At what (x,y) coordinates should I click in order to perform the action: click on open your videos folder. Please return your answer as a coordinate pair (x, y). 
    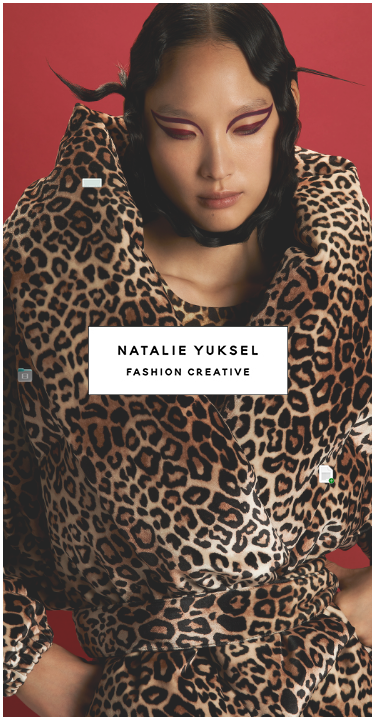
    Looking at the image, I should click on (25, 375).